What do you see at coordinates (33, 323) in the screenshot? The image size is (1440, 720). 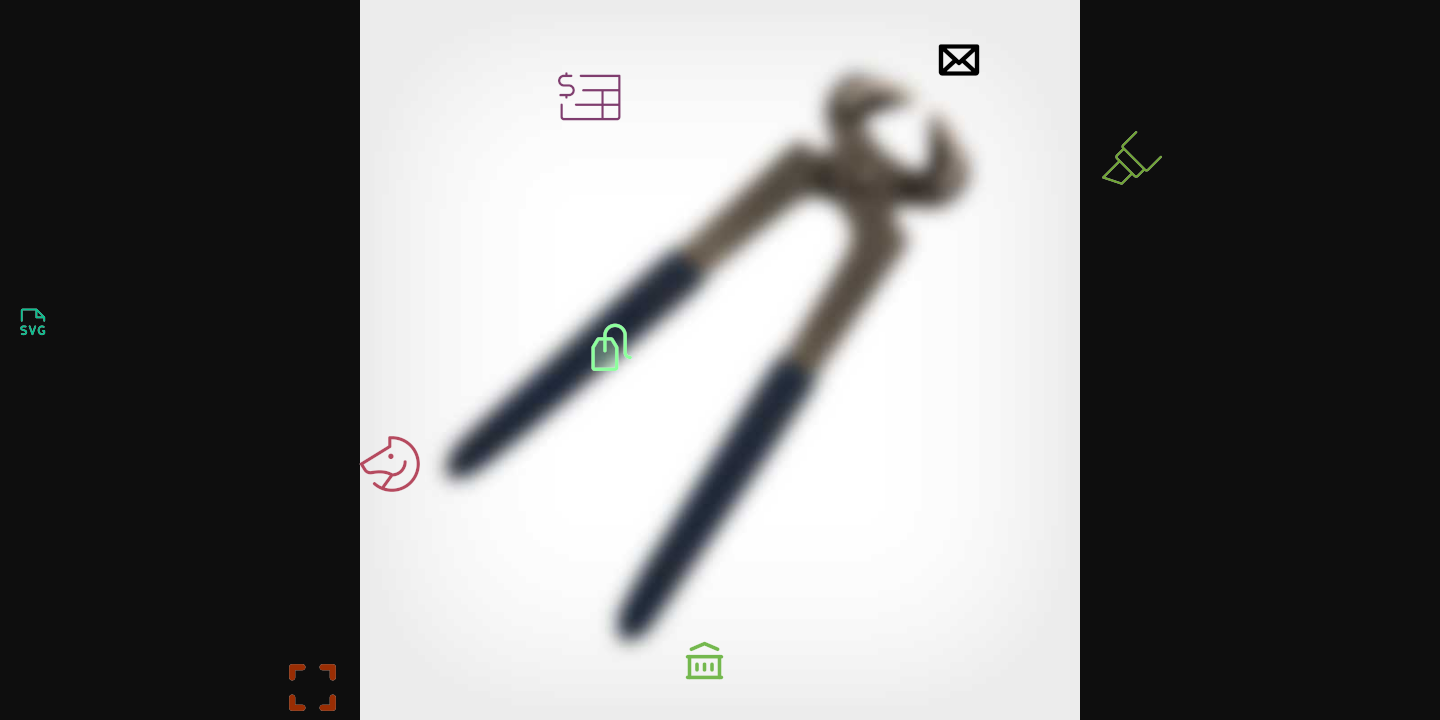 I see `view or open an SVG file` at bounding box center [33, 323].